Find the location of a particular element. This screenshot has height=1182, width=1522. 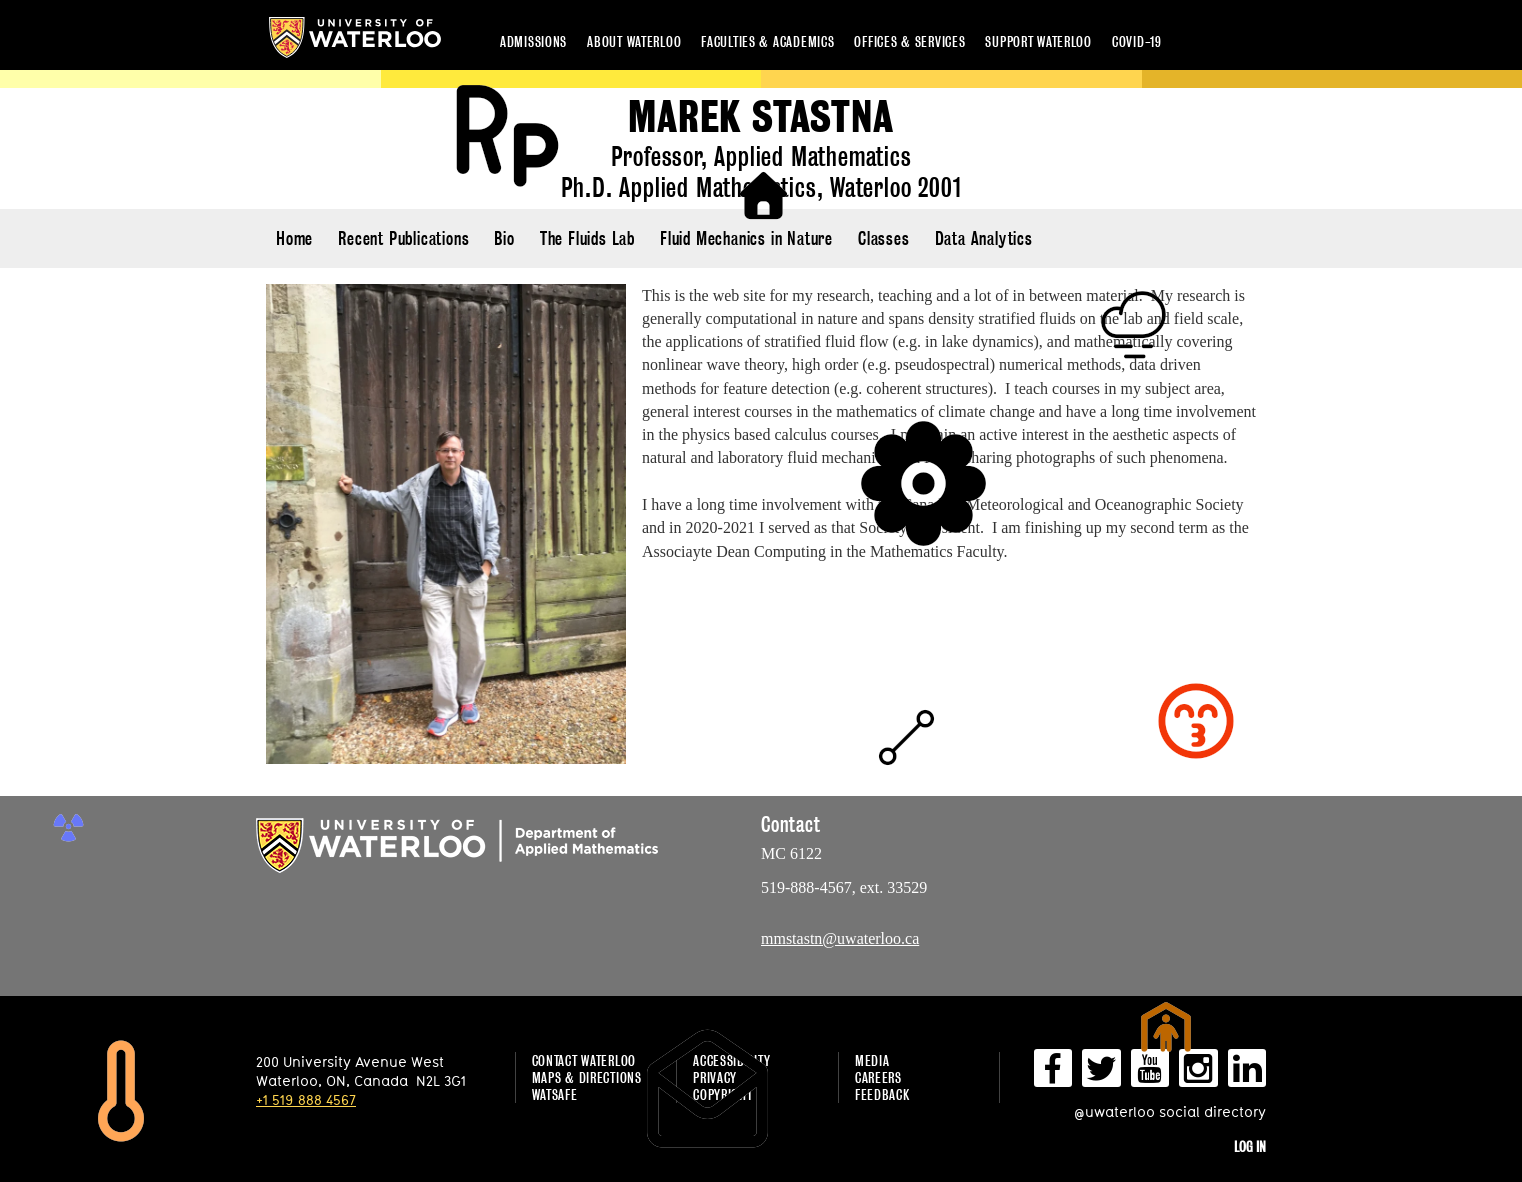

send a kiss or affectionate reaction is located at coordinates (1196, 721).